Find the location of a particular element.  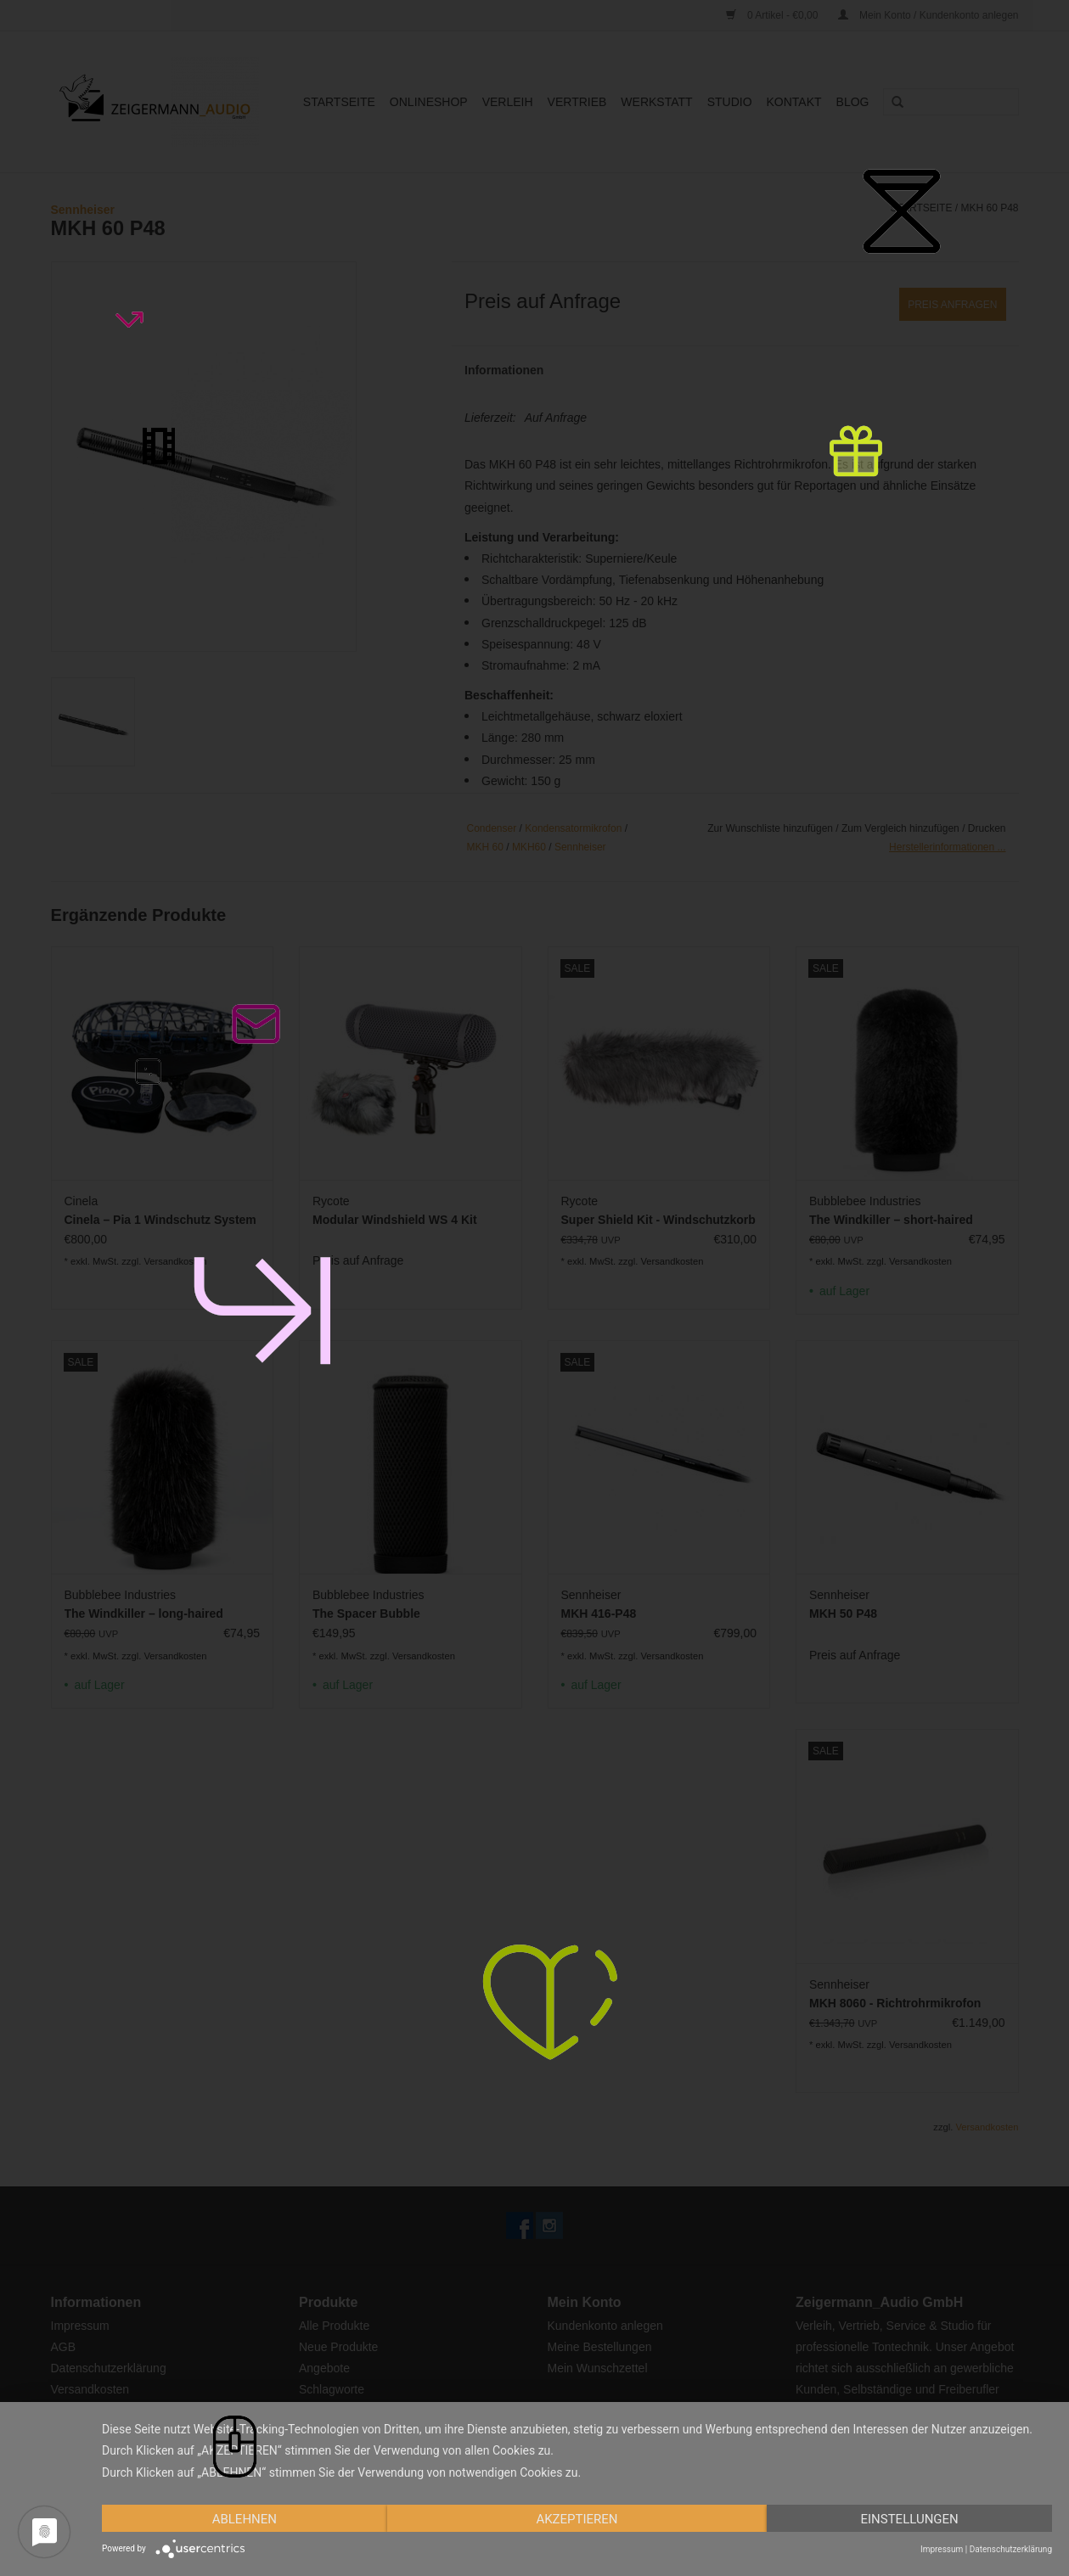

reply to a message or forward content is located at coordinates (129, 318).